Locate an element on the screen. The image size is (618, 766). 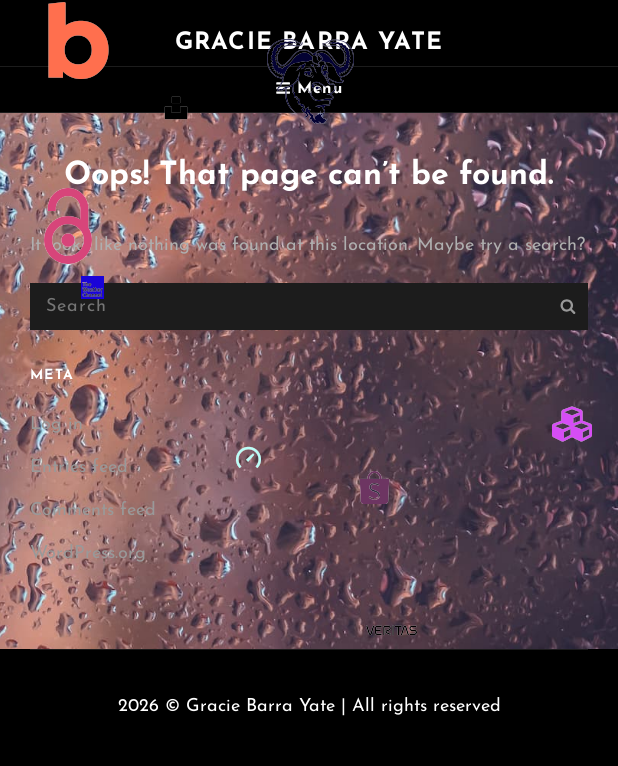
bricks website builder logo is located at coordinates (78, 40).